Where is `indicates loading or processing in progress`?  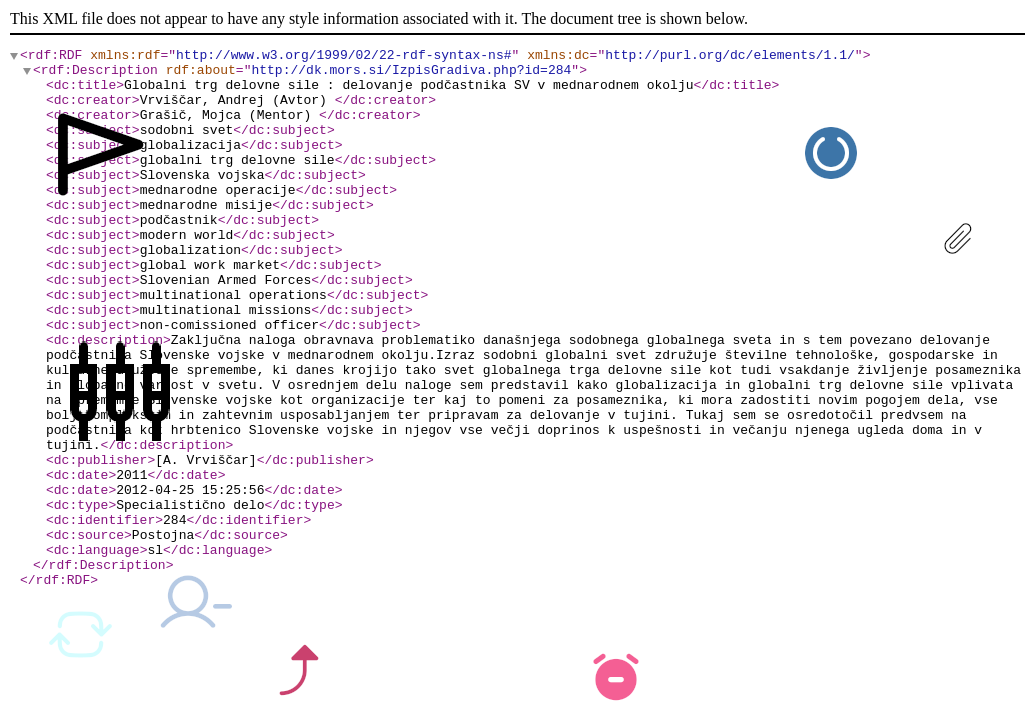
indicates loading or processing in progress is located at coordinates (831, 153).